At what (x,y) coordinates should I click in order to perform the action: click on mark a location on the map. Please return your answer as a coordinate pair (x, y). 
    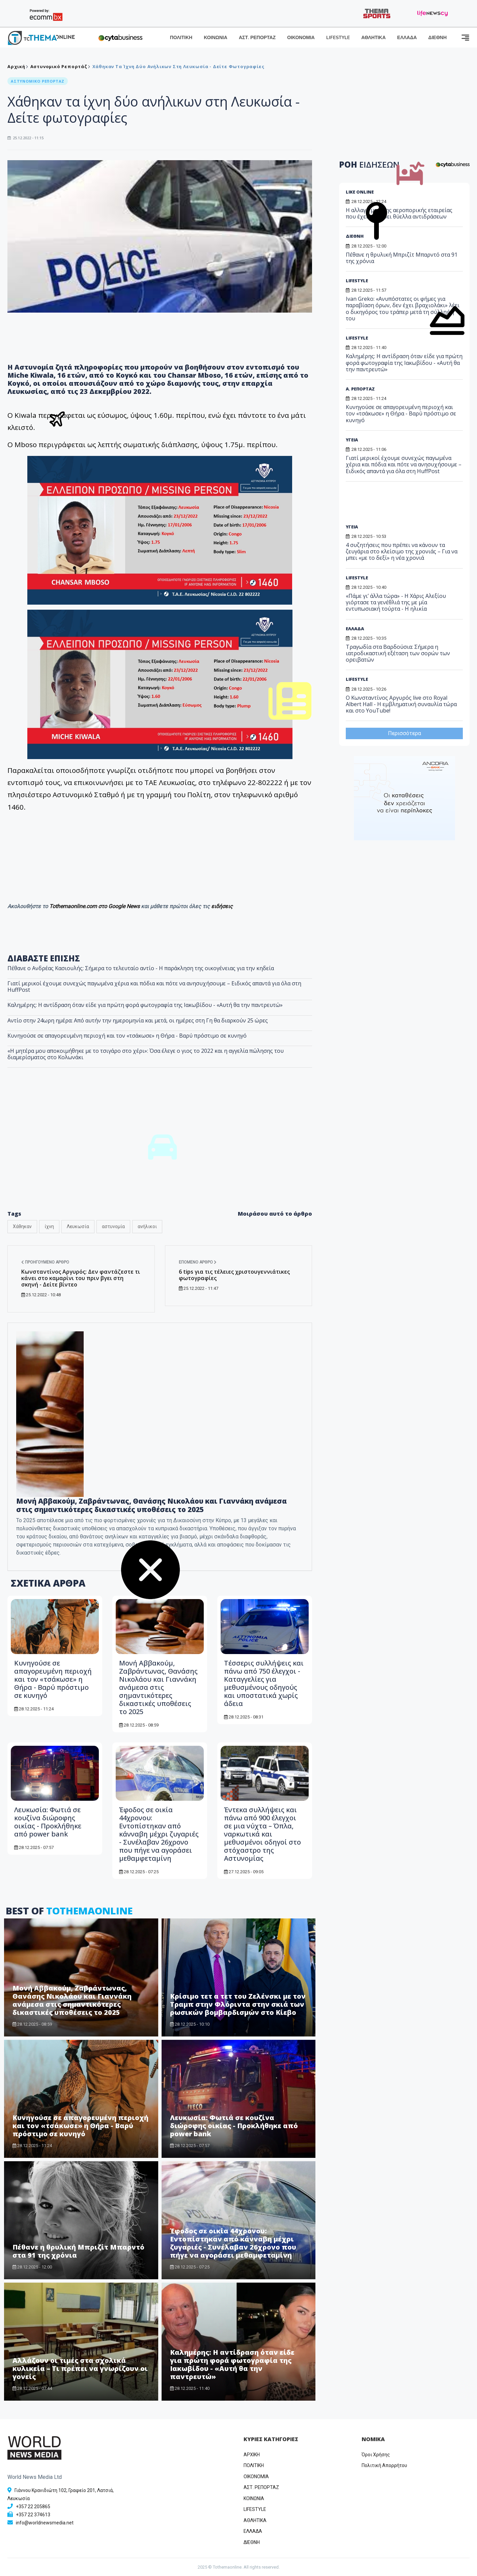
    Looking at the image, I should click on (376, 221).